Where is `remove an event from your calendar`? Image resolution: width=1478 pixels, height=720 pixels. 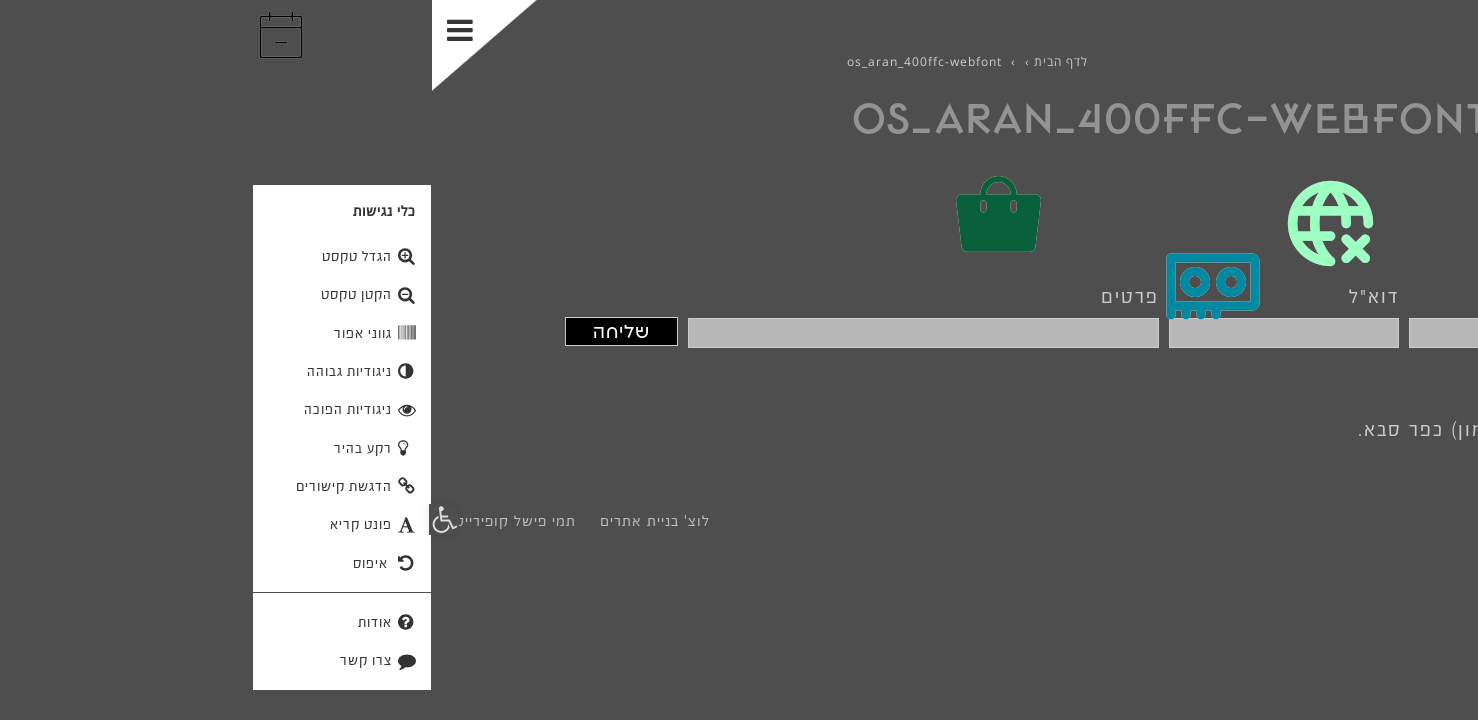
remove an event from your calendar is located at coordinates (281, 37).